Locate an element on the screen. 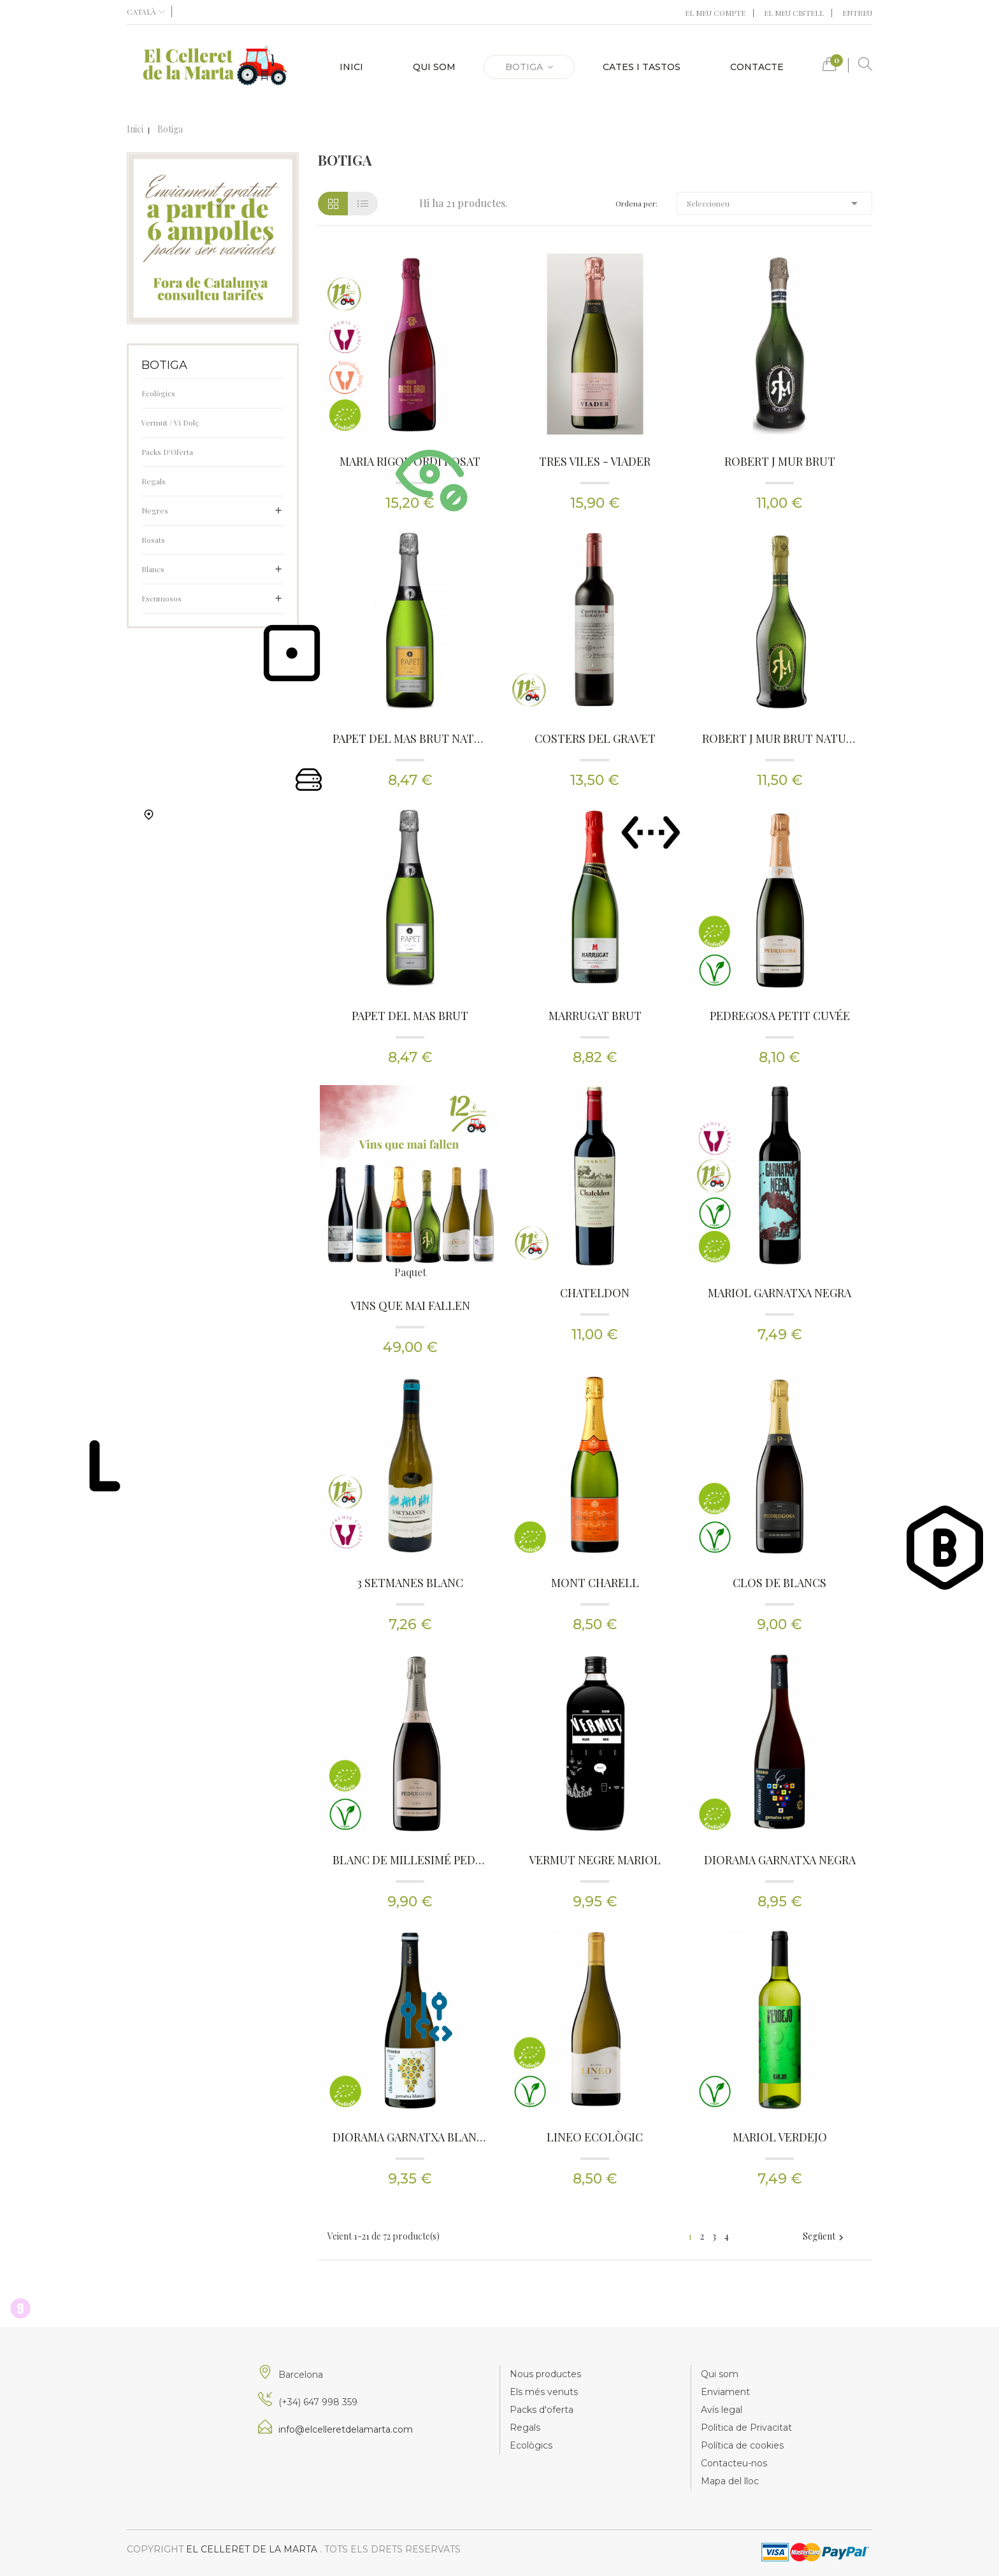 This screenshot has width=999, height=2576. configure ethernet or network connection settings is located at coordinates (650, 832).